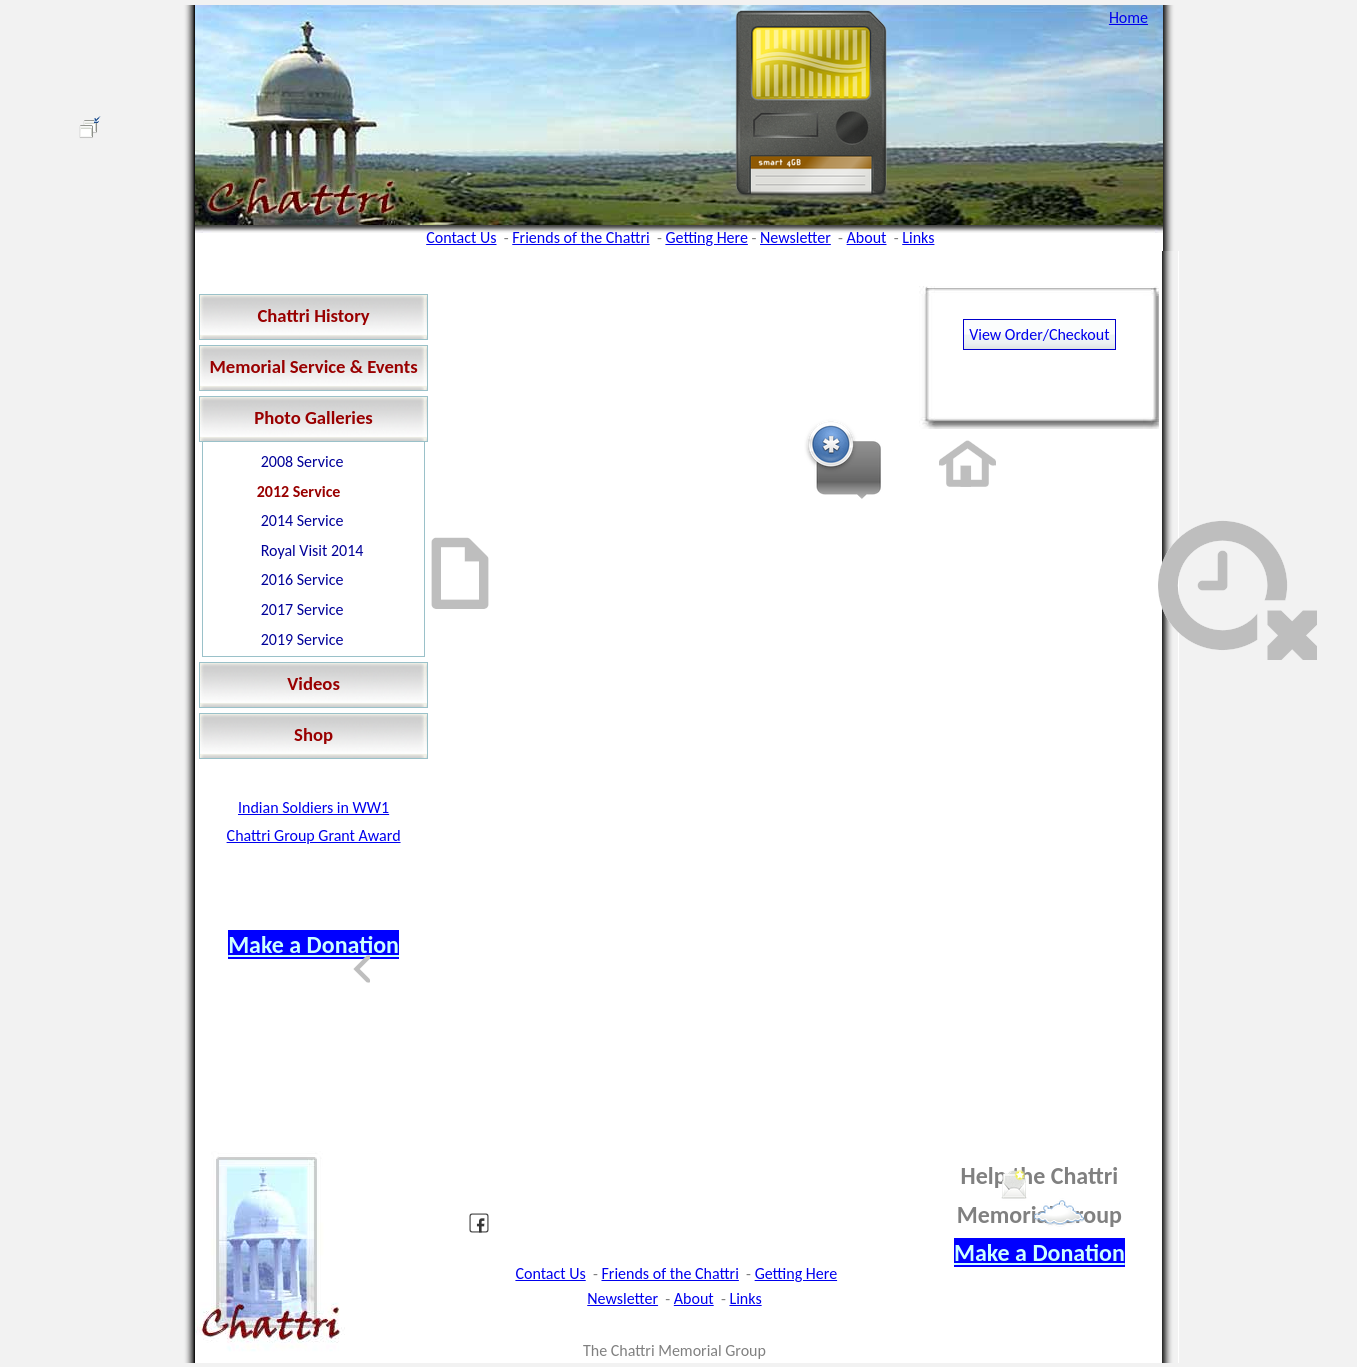  I want to click on restore window to previous size, so click(90, 127).